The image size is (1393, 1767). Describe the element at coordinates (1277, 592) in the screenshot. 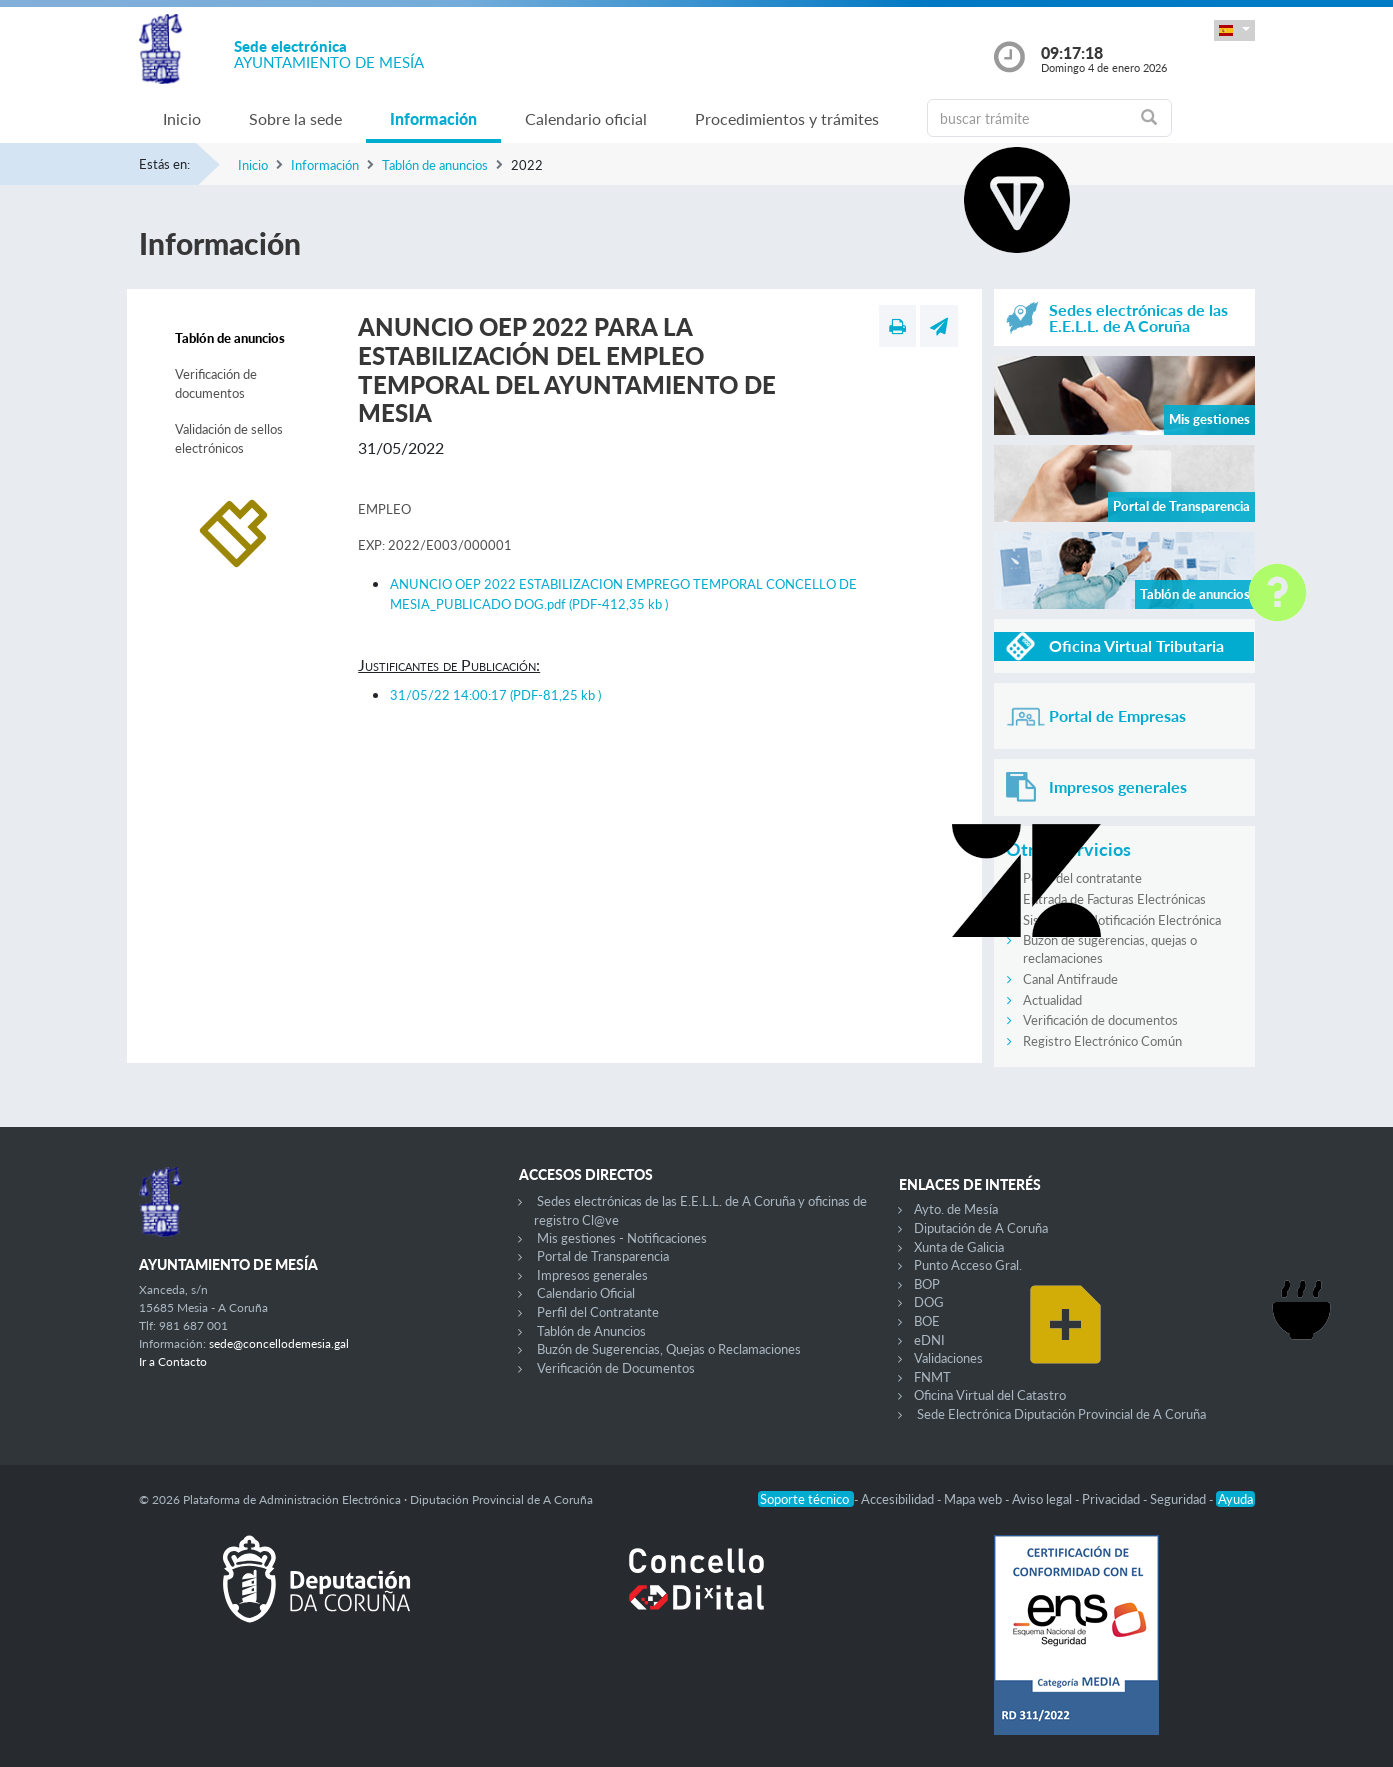

I see `access help or support` at that location.